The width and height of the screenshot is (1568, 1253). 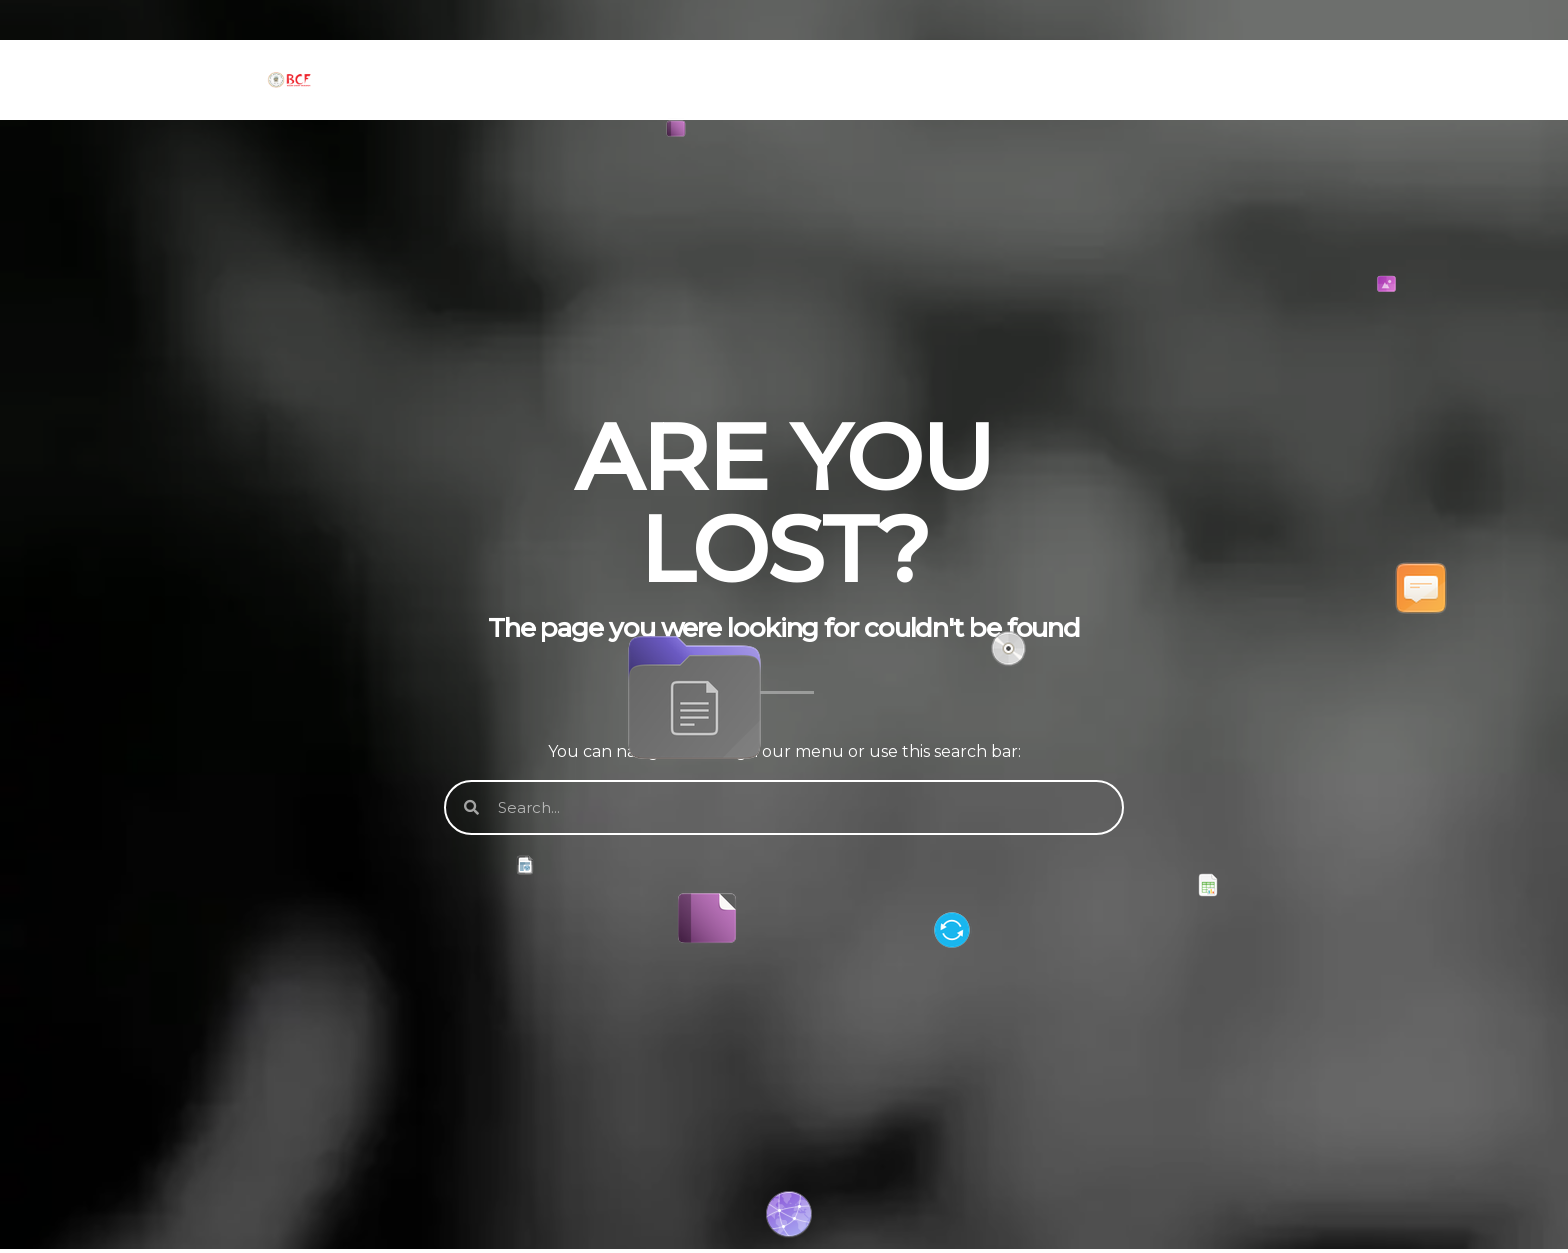 I want to click on indicates syncing in progress, so click(x=952, y=930).